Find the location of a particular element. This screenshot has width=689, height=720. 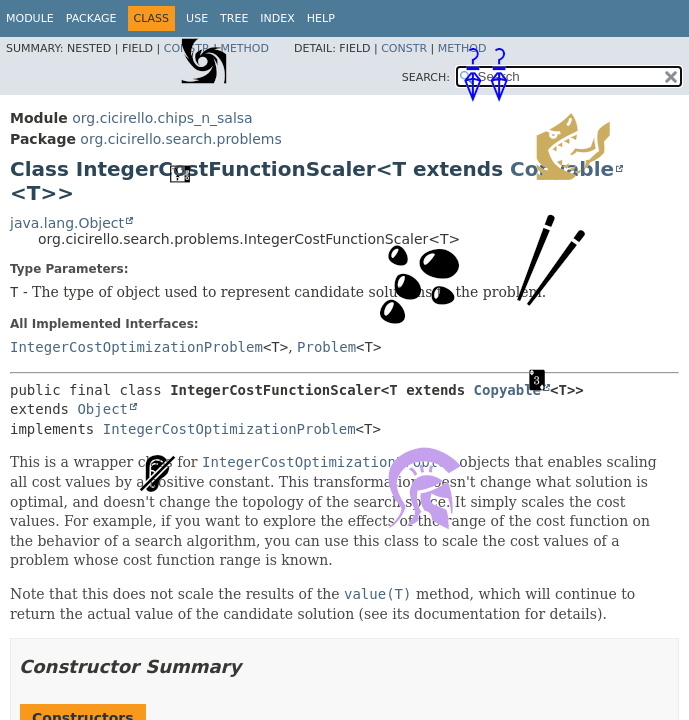

browse asian cuisine or restaurants is located at coordinates (551, 261).